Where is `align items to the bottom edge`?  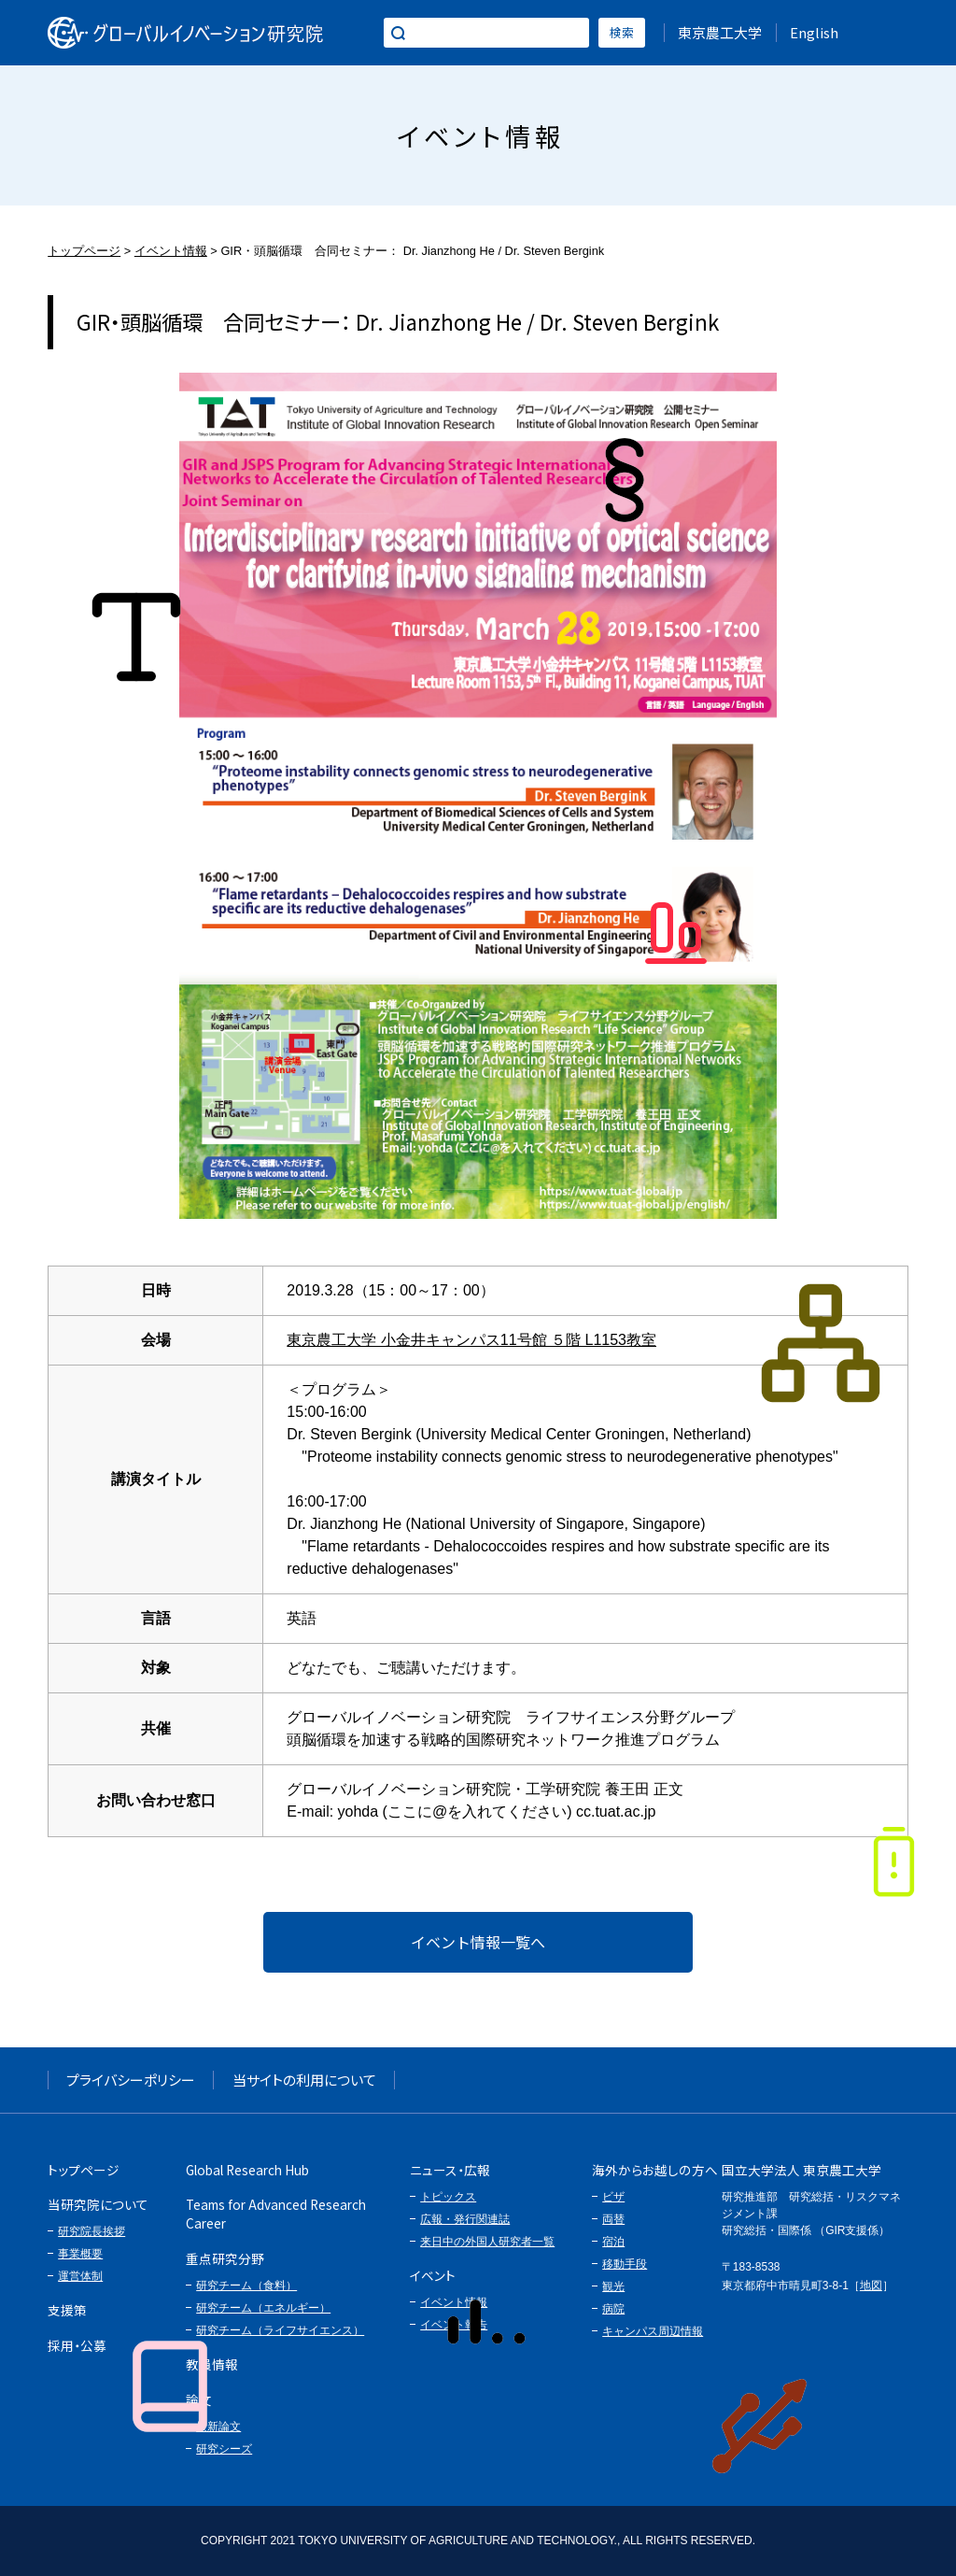 align items to the bottom edge is located at coordinates (676, 933).